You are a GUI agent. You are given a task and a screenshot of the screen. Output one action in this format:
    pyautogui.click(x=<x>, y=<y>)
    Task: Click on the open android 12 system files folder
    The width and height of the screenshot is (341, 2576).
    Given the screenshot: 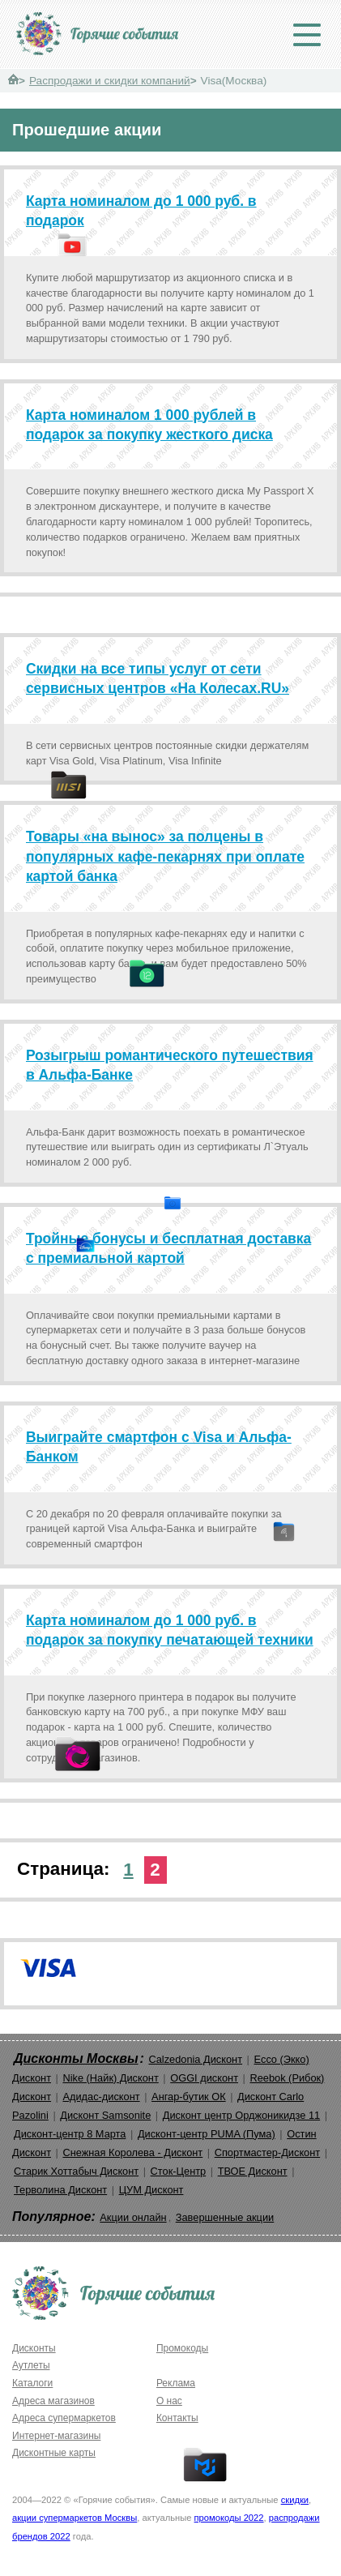 What is the action you would take?
    pyautogui.click(x=147, y=974)
    